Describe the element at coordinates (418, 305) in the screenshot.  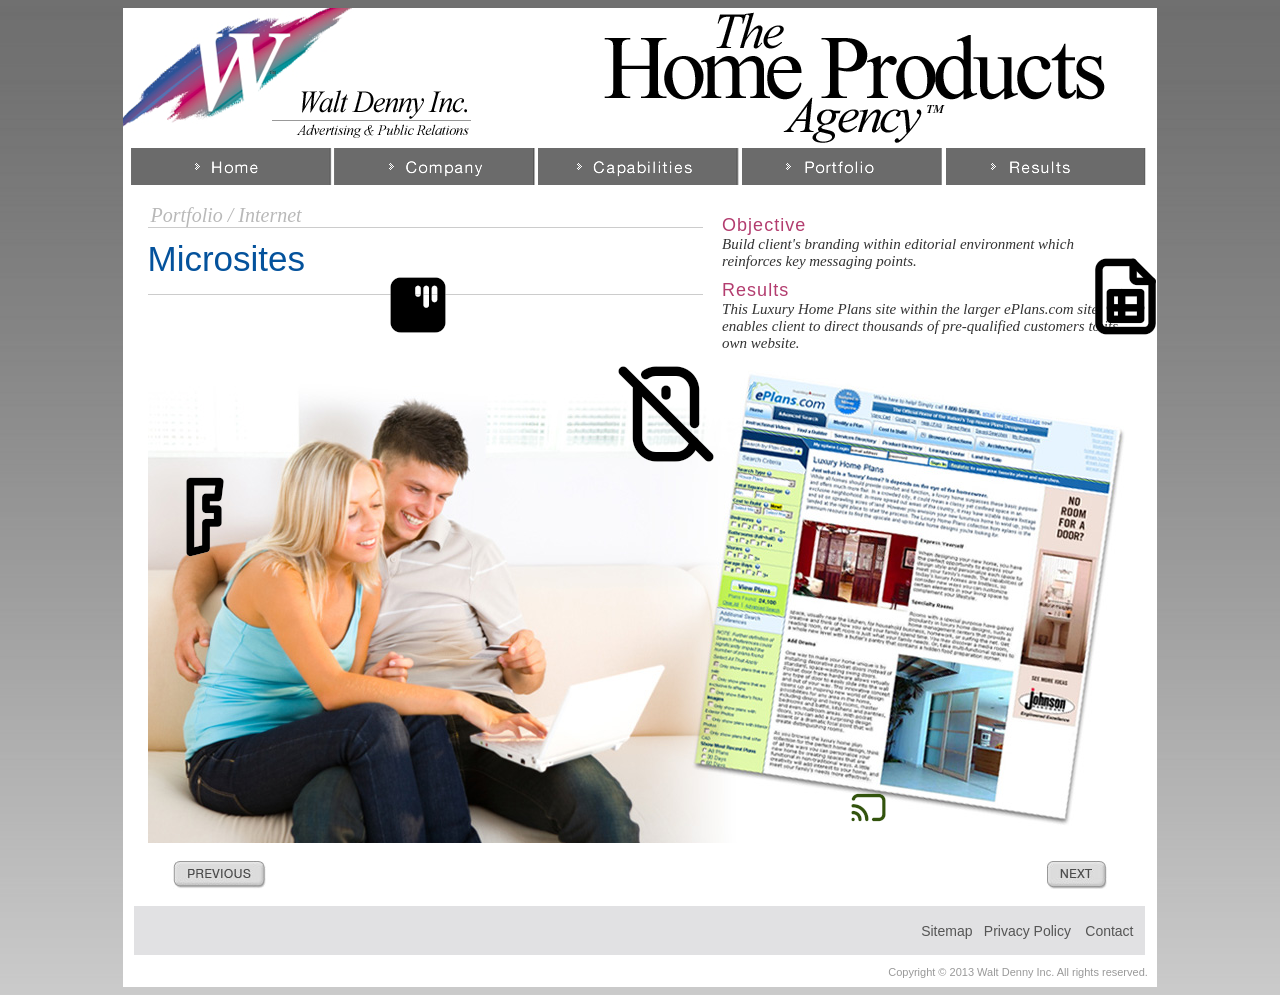
I see `align content to top-right corner` at that location.